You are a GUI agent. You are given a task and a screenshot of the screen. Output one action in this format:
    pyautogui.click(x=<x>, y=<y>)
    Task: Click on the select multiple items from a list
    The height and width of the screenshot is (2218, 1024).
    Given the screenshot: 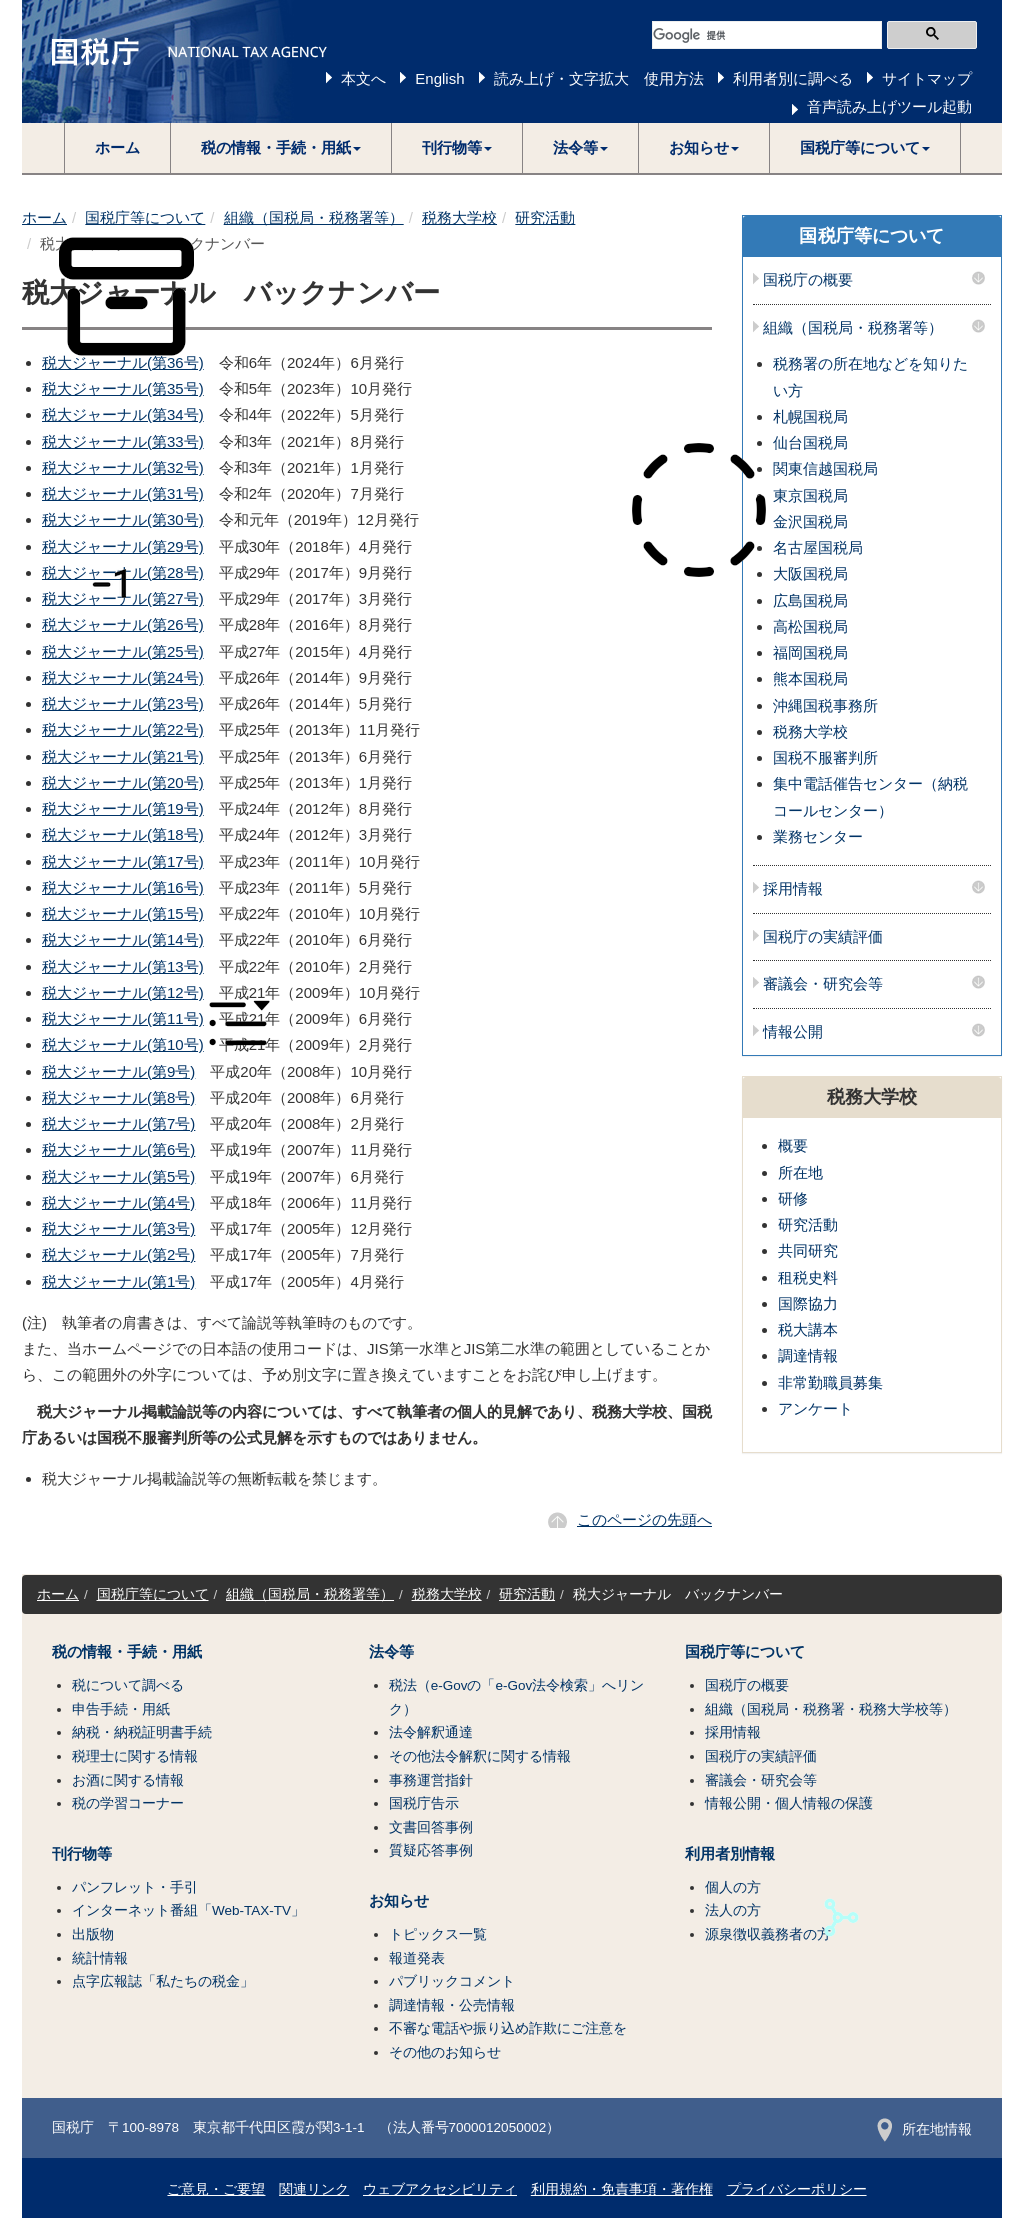 What is the action you would take?
    pyautogui.click(x=238, y=1023)
    